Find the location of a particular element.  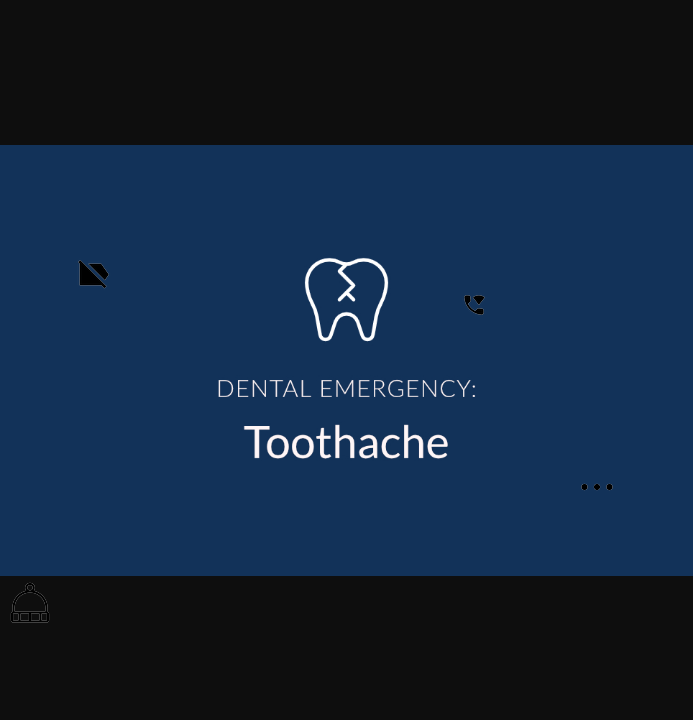

view more options is located at coordinates (597, 487).